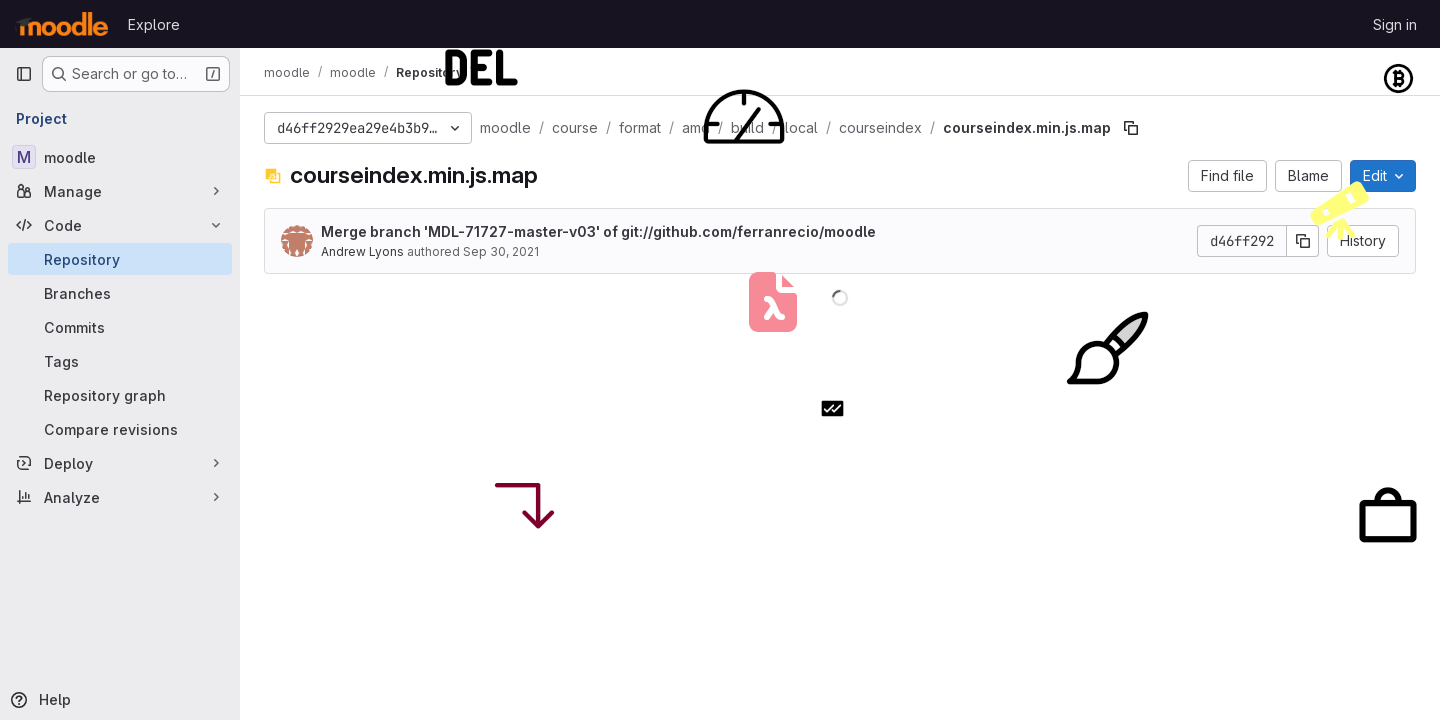  Describe the element at coordinates (1339, 210) in the screenshot. I see `explore or discover new content` at that location.